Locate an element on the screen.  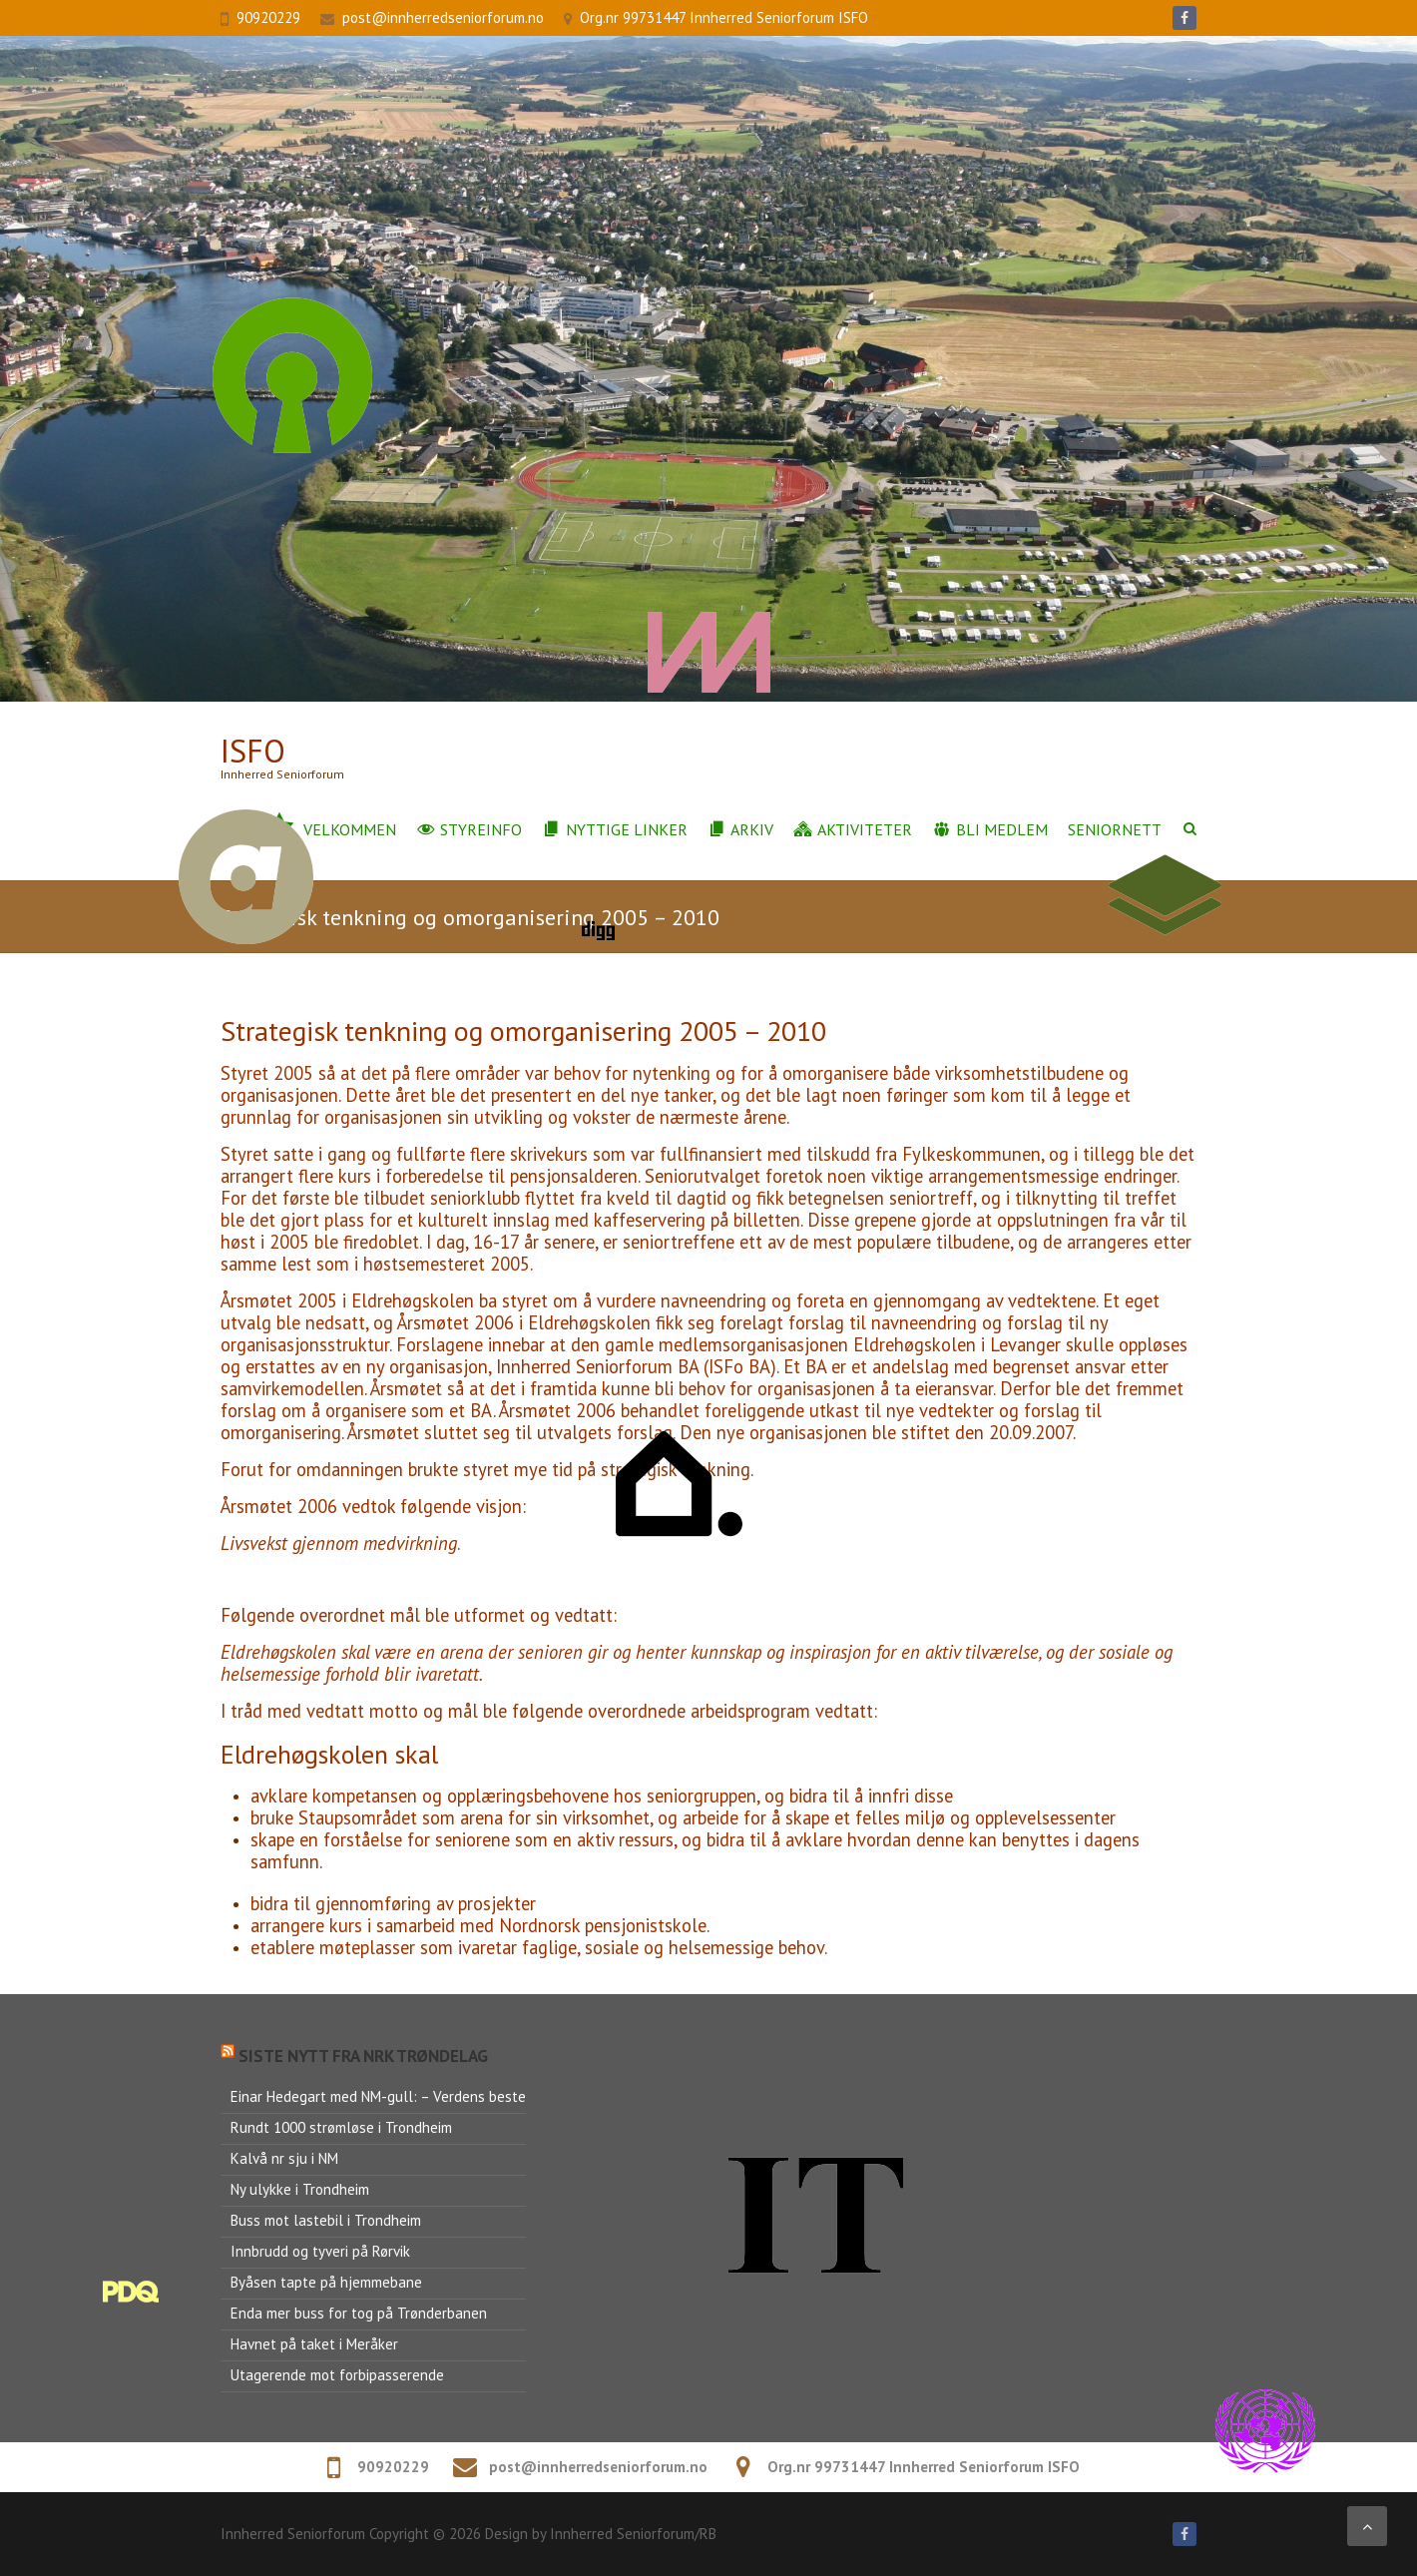
PDQ software logo is located at coordinates (131, 2292).